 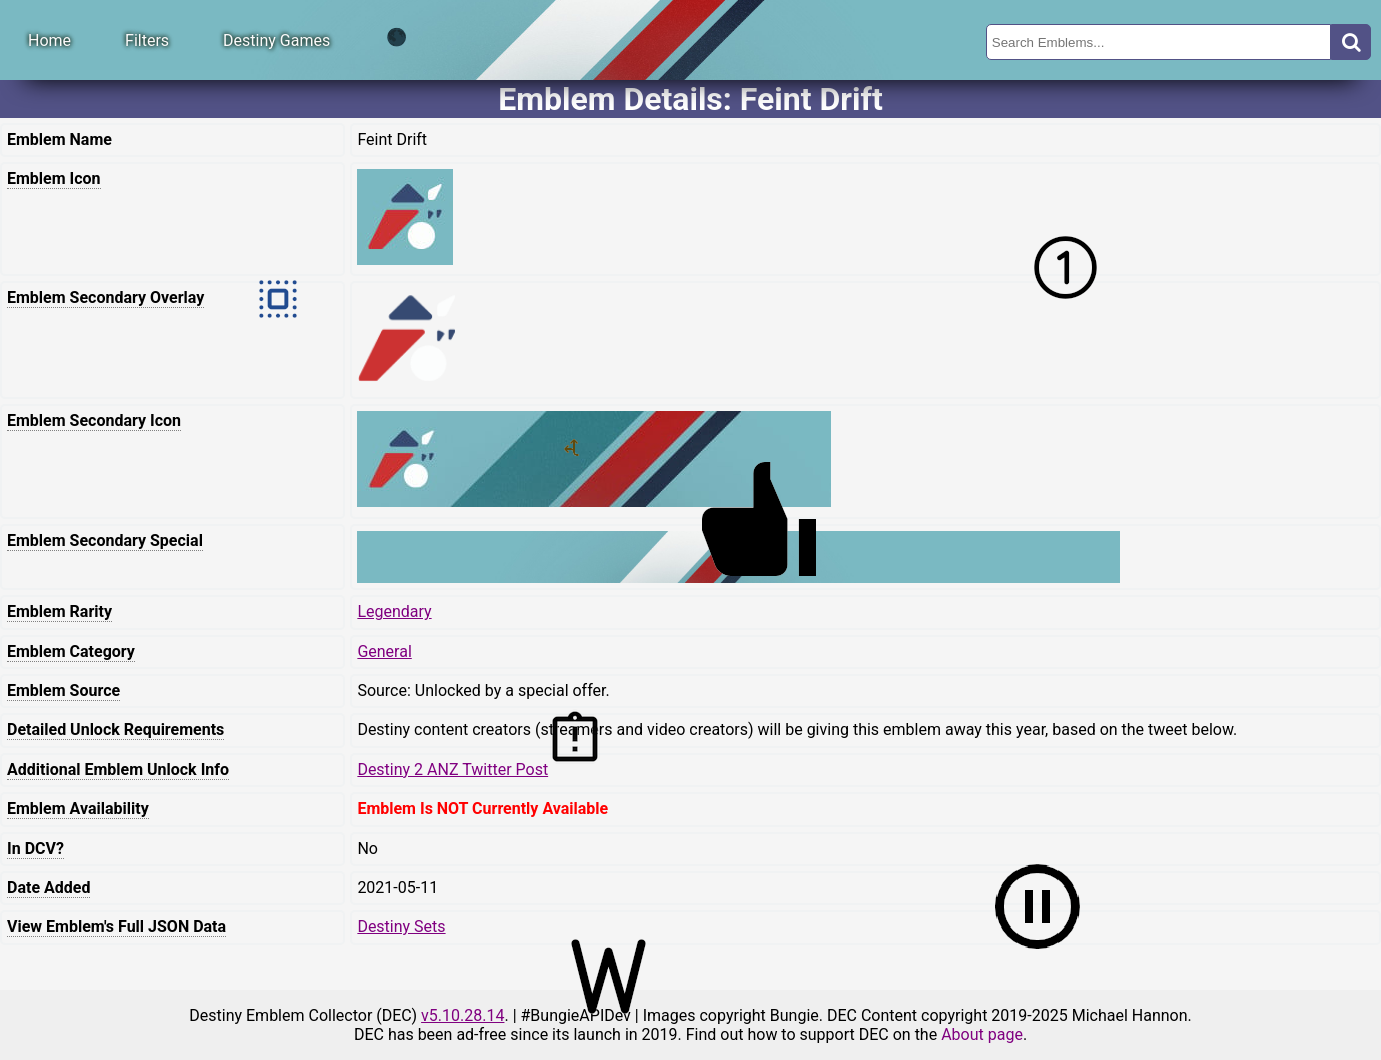 What do you see at coordinates (1037, 906) in the screenshot?
I see `pause media playback` at bounding box center [1037, 906].